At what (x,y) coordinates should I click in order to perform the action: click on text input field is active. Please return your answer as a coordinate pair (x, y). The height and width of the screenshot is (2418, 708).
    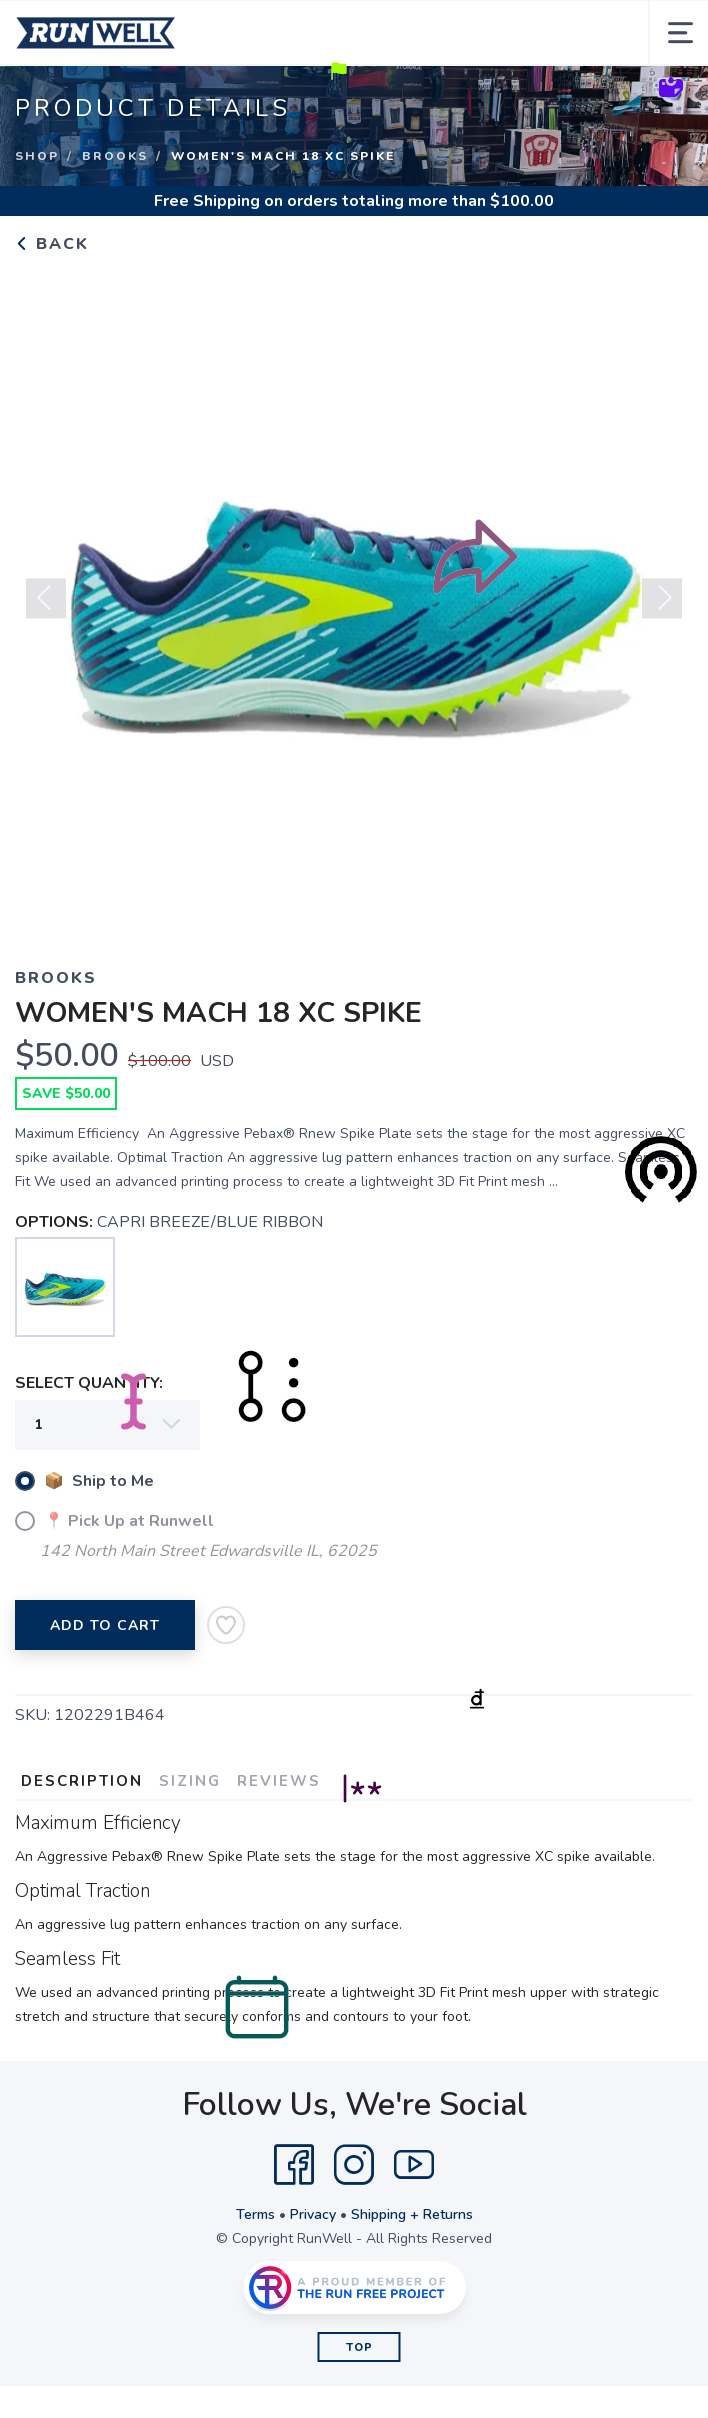
    Looking at the image, I should click on (133, 1401).